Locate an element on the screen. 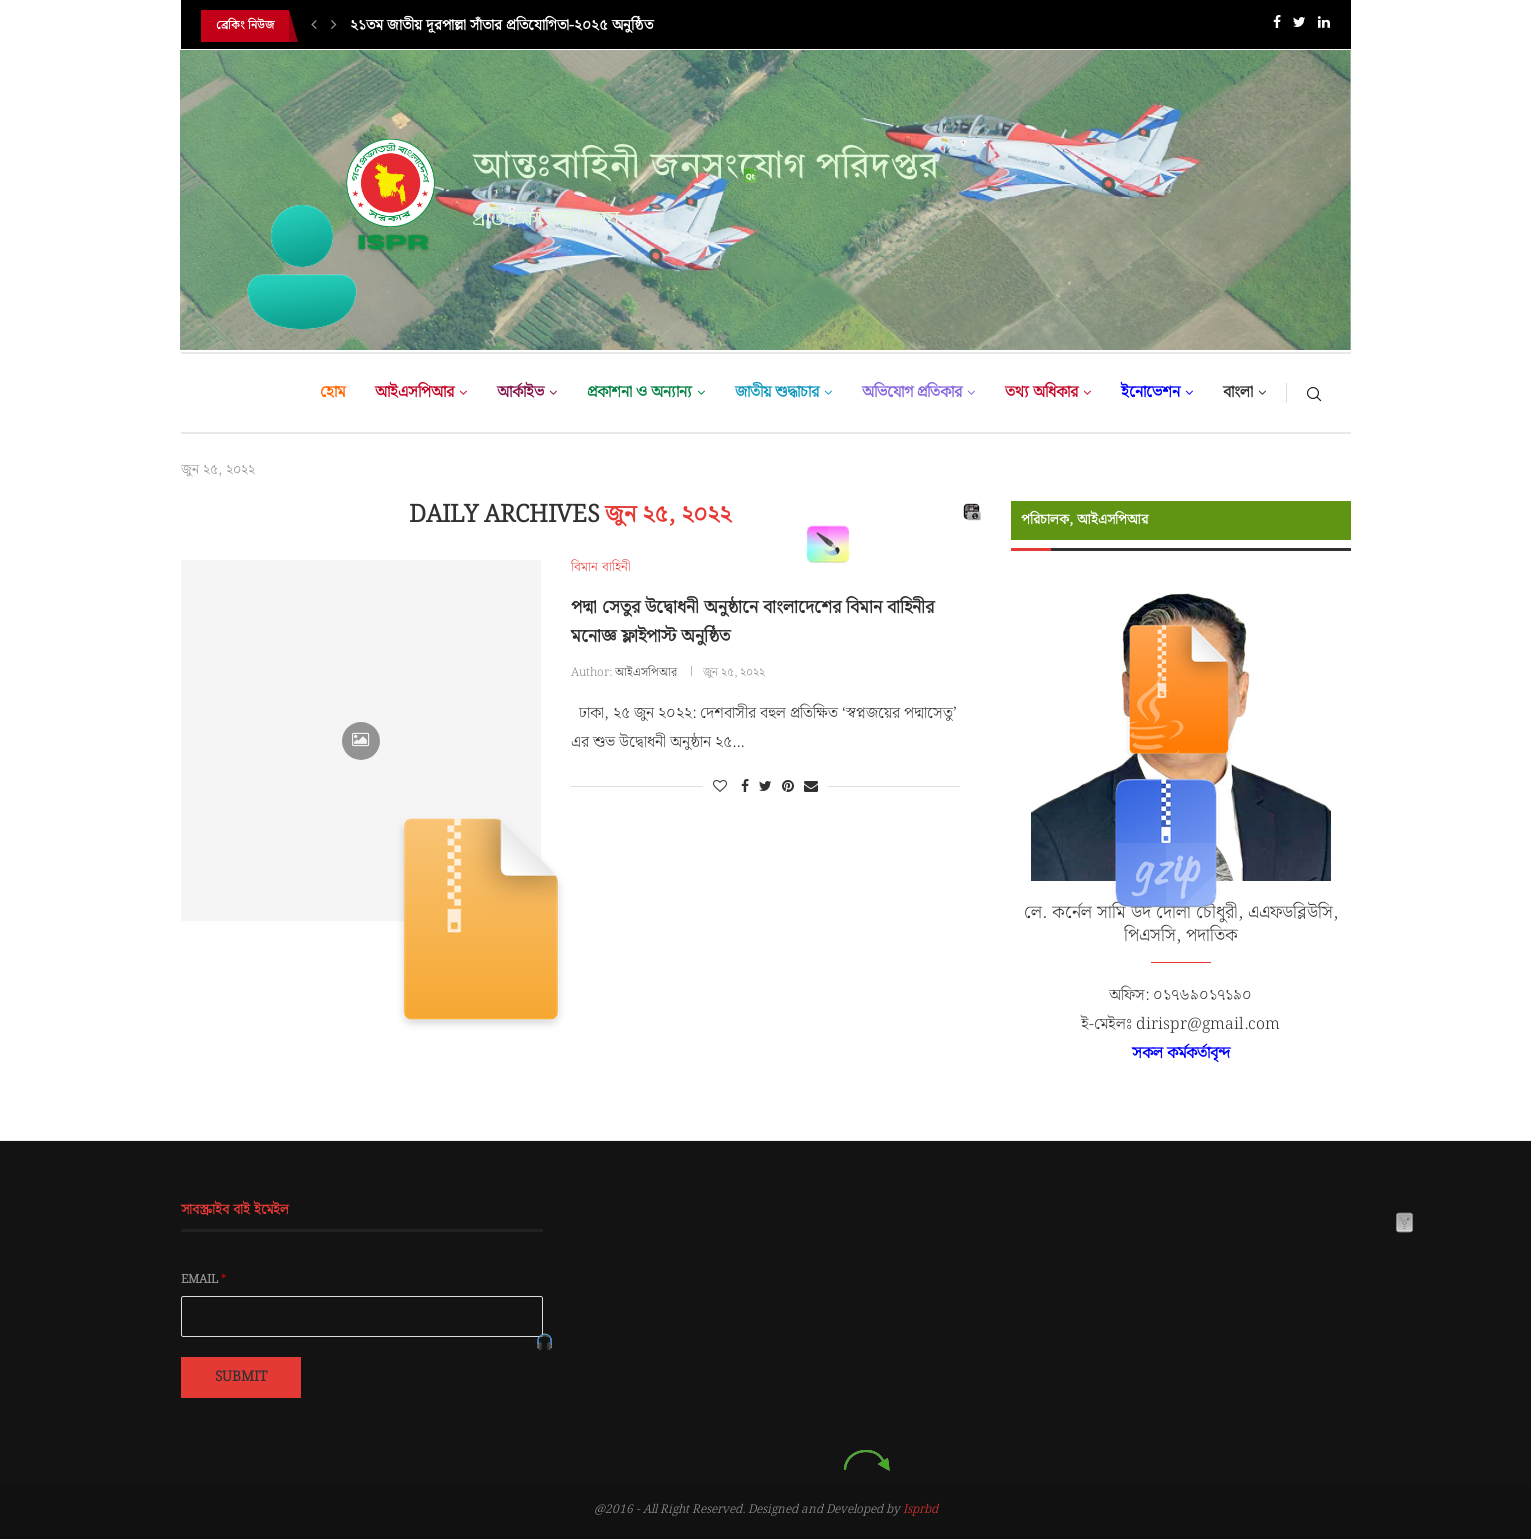 The image size is (1531, 1539). access audio or headphone settings is located at coordinates (544, 1342).